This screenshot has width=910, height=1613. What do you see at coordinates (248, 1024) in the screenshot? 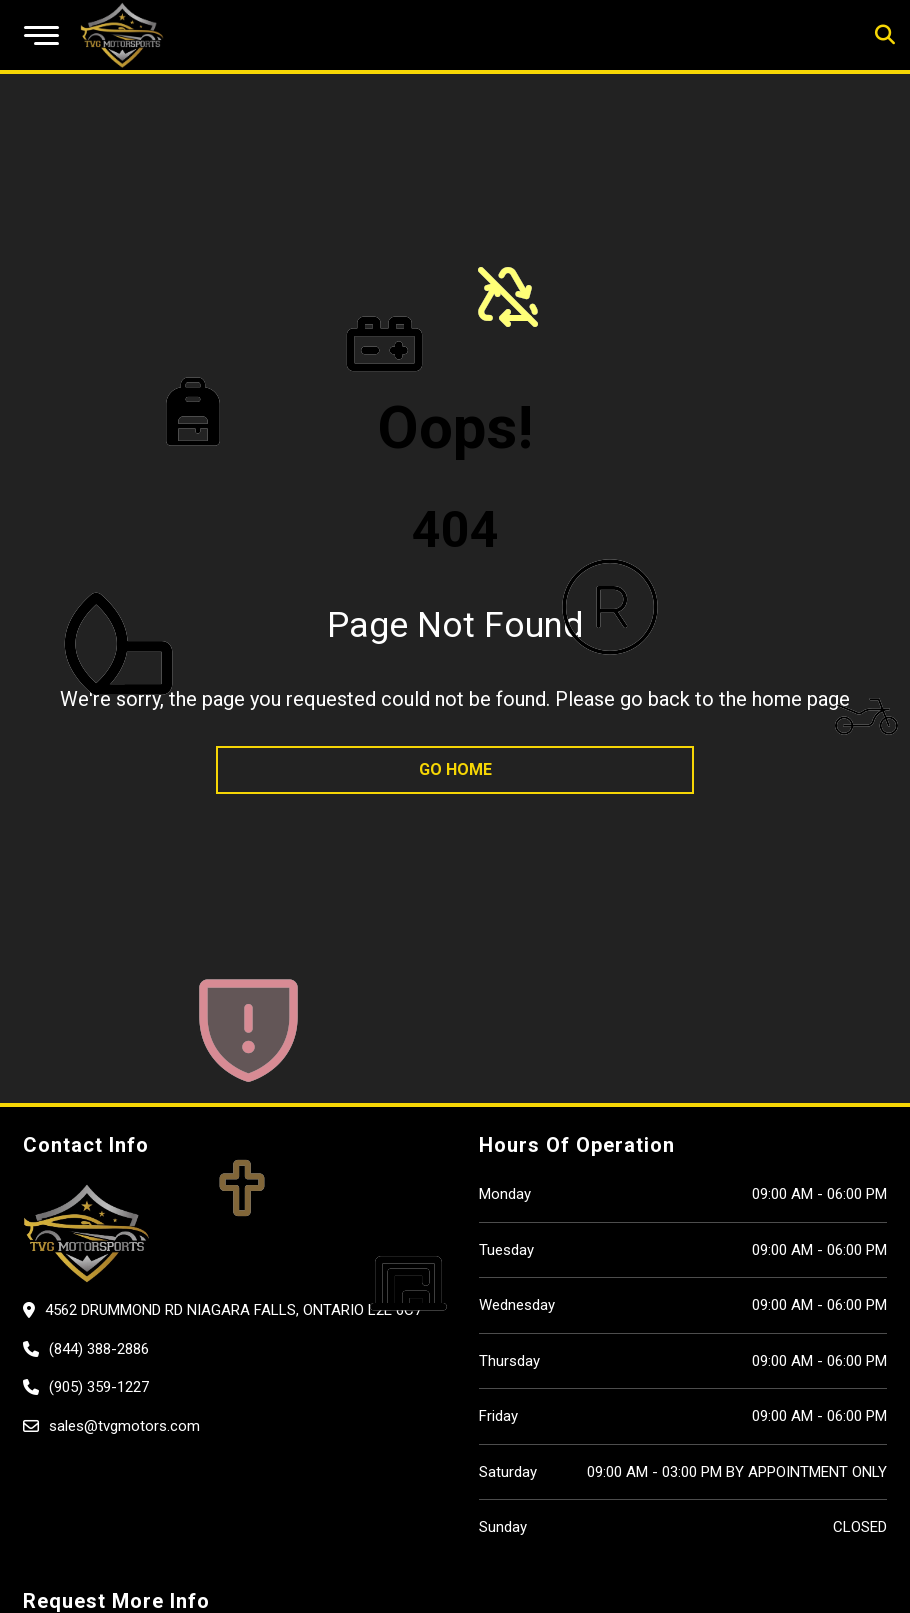
I see `security warning or alert detected` at bounding box center [248, 1024].